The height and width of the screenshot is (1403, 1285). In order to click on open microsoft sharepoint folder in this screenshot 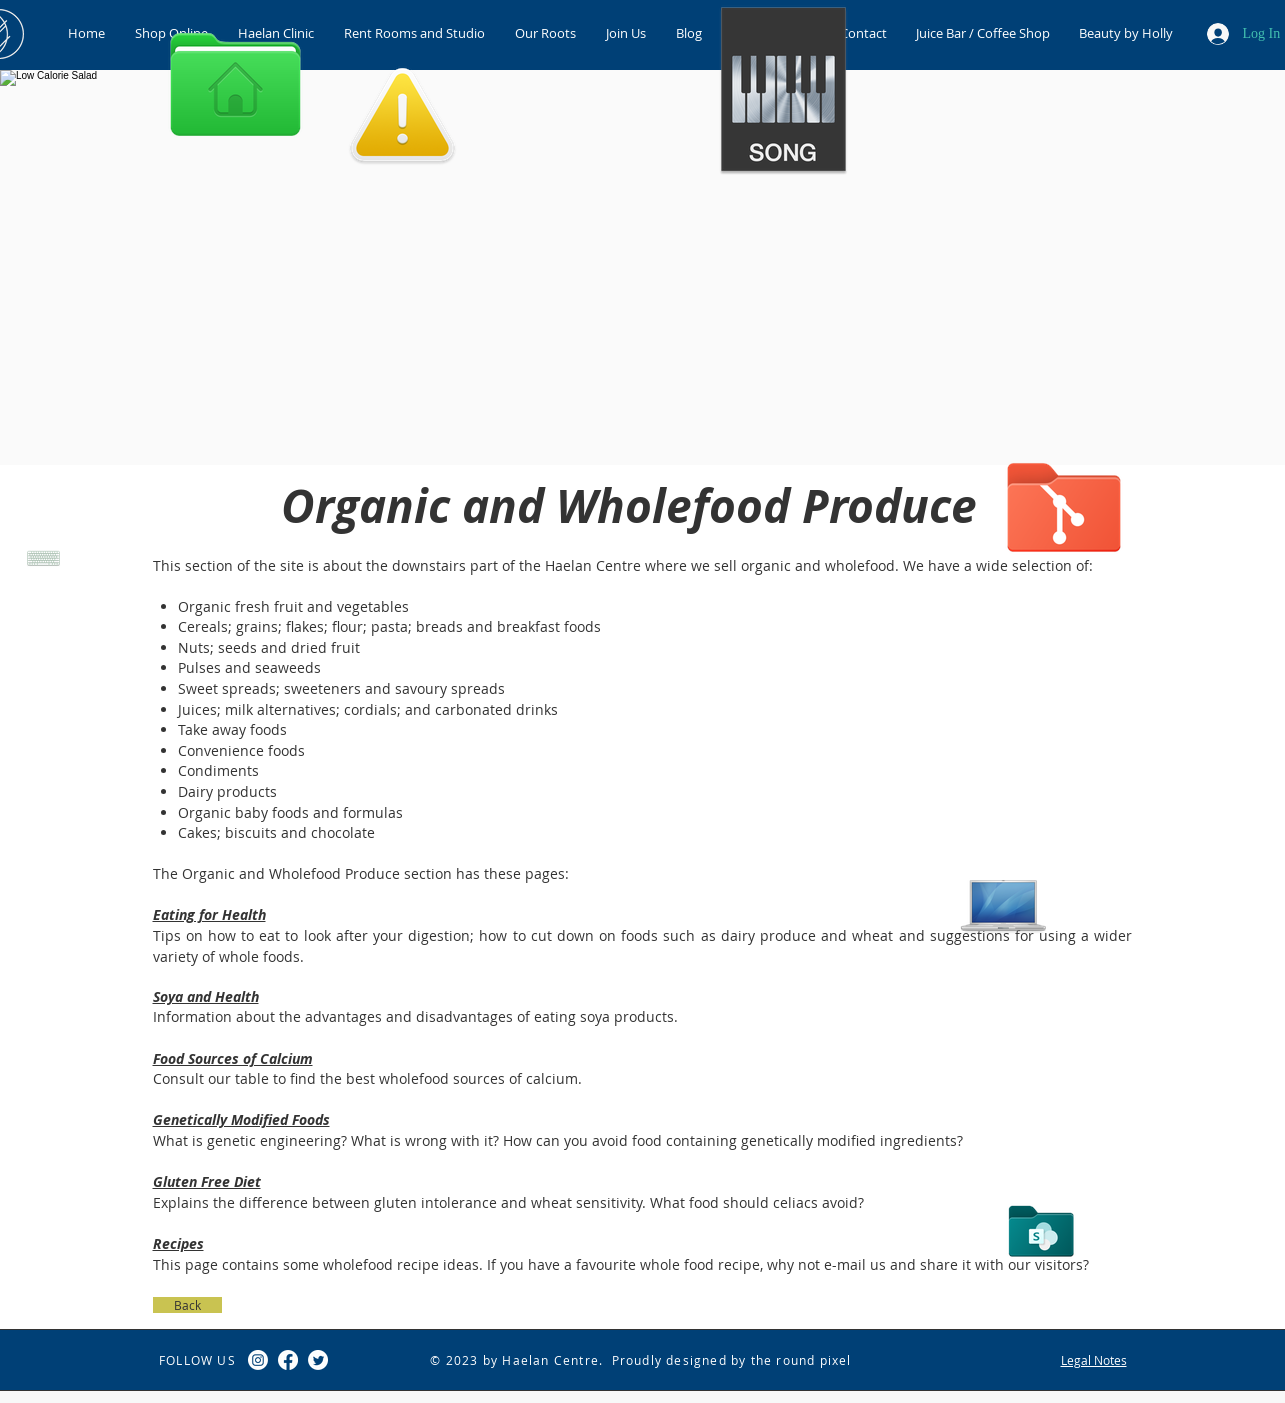, I will do `click(1041, 1233)`.